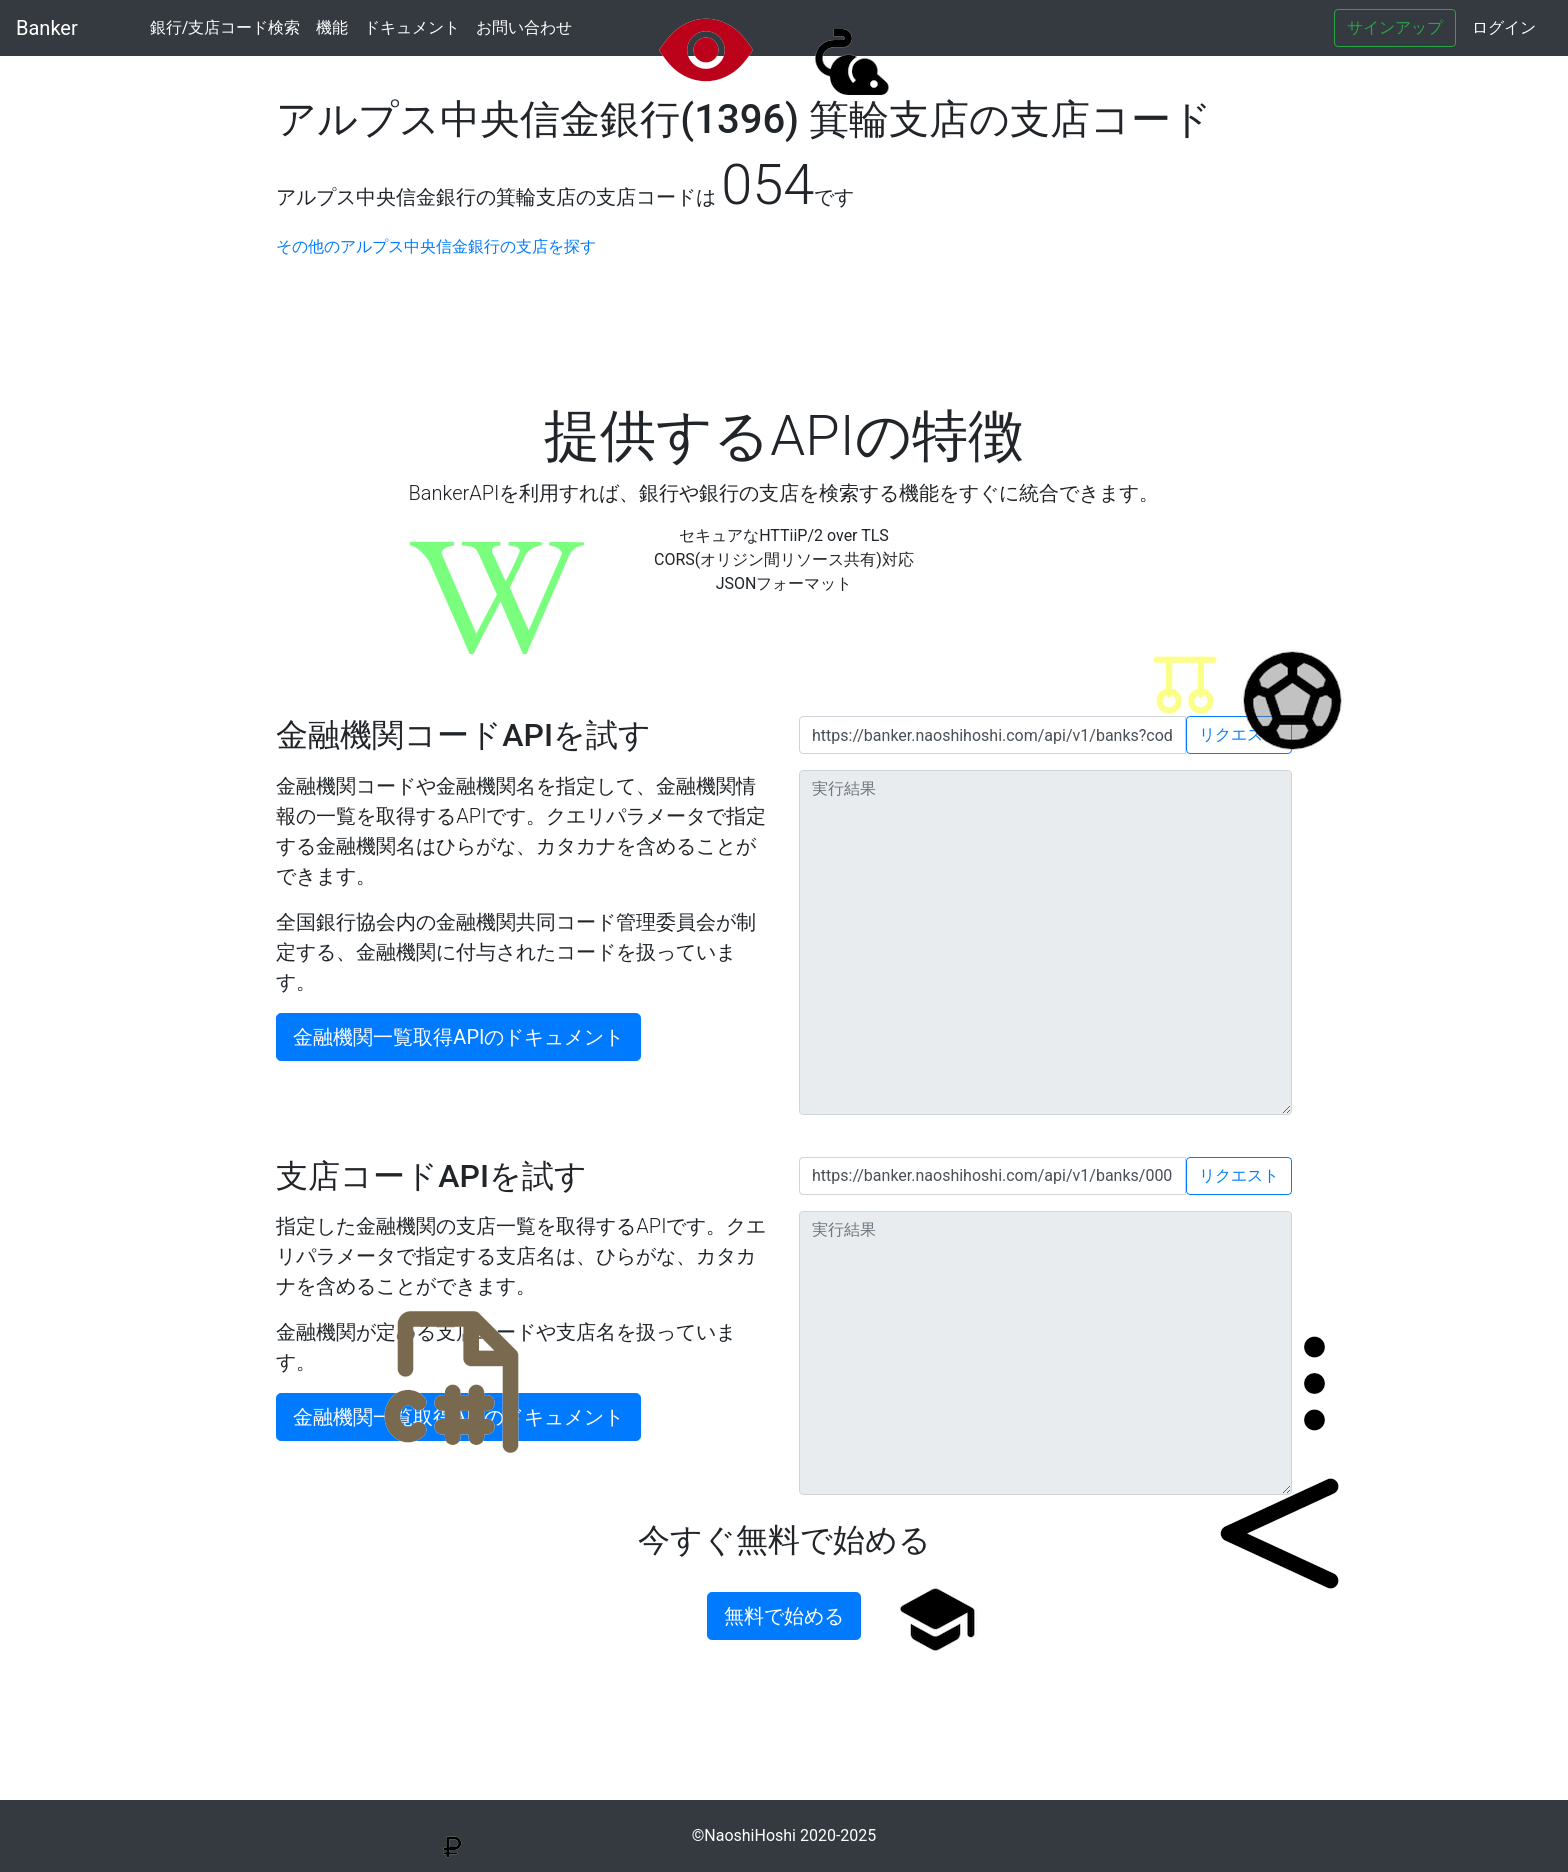  Describe the element at coordinates (1314, 1383) in the screenshot. I see `open more options menu` at that location.